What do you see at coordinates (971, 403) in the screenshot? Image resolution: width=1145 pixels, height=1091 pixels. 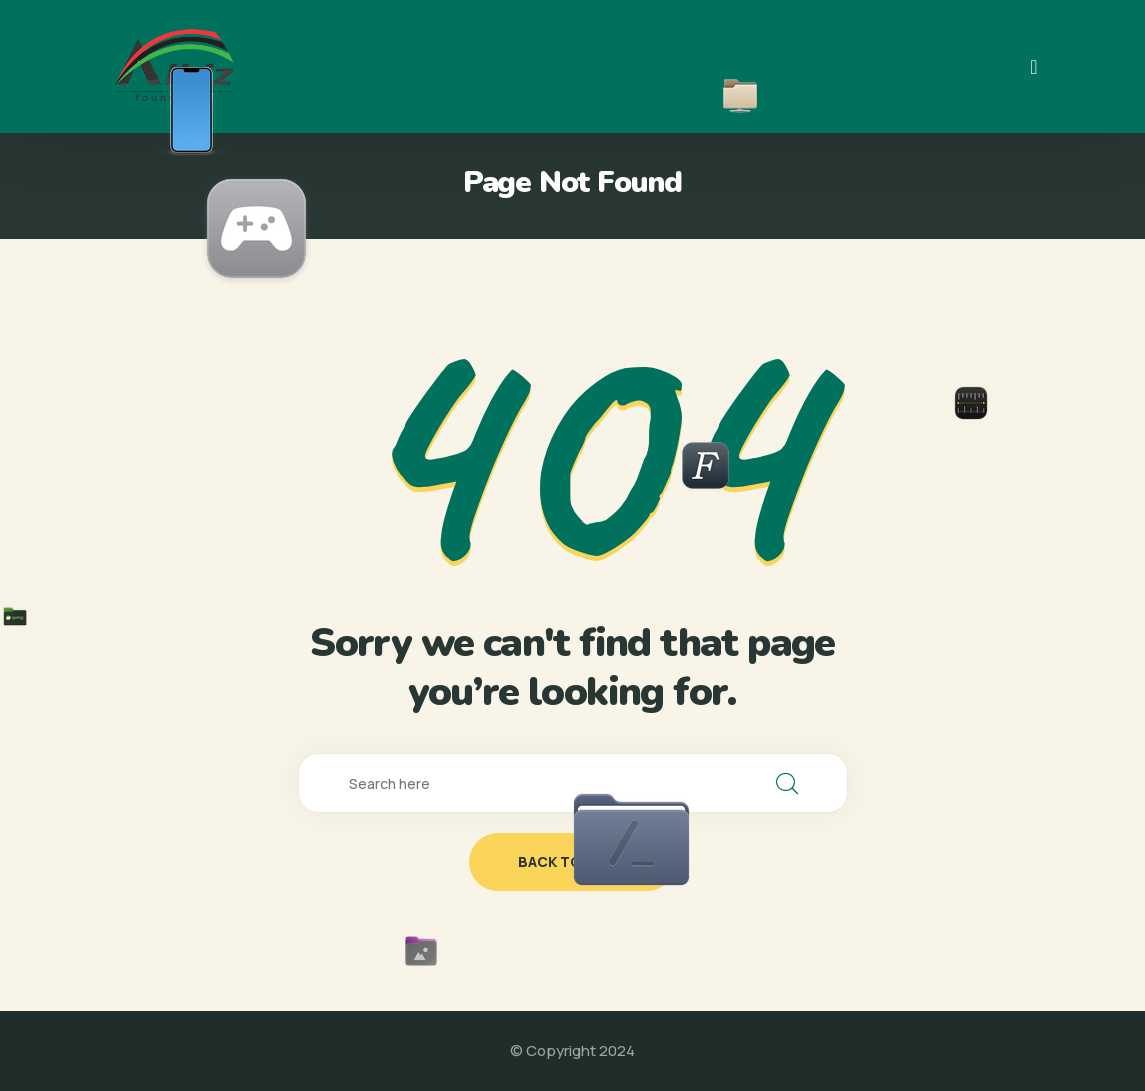 I see `open the measure app to check dimensions` at bounding box center [971, 403].